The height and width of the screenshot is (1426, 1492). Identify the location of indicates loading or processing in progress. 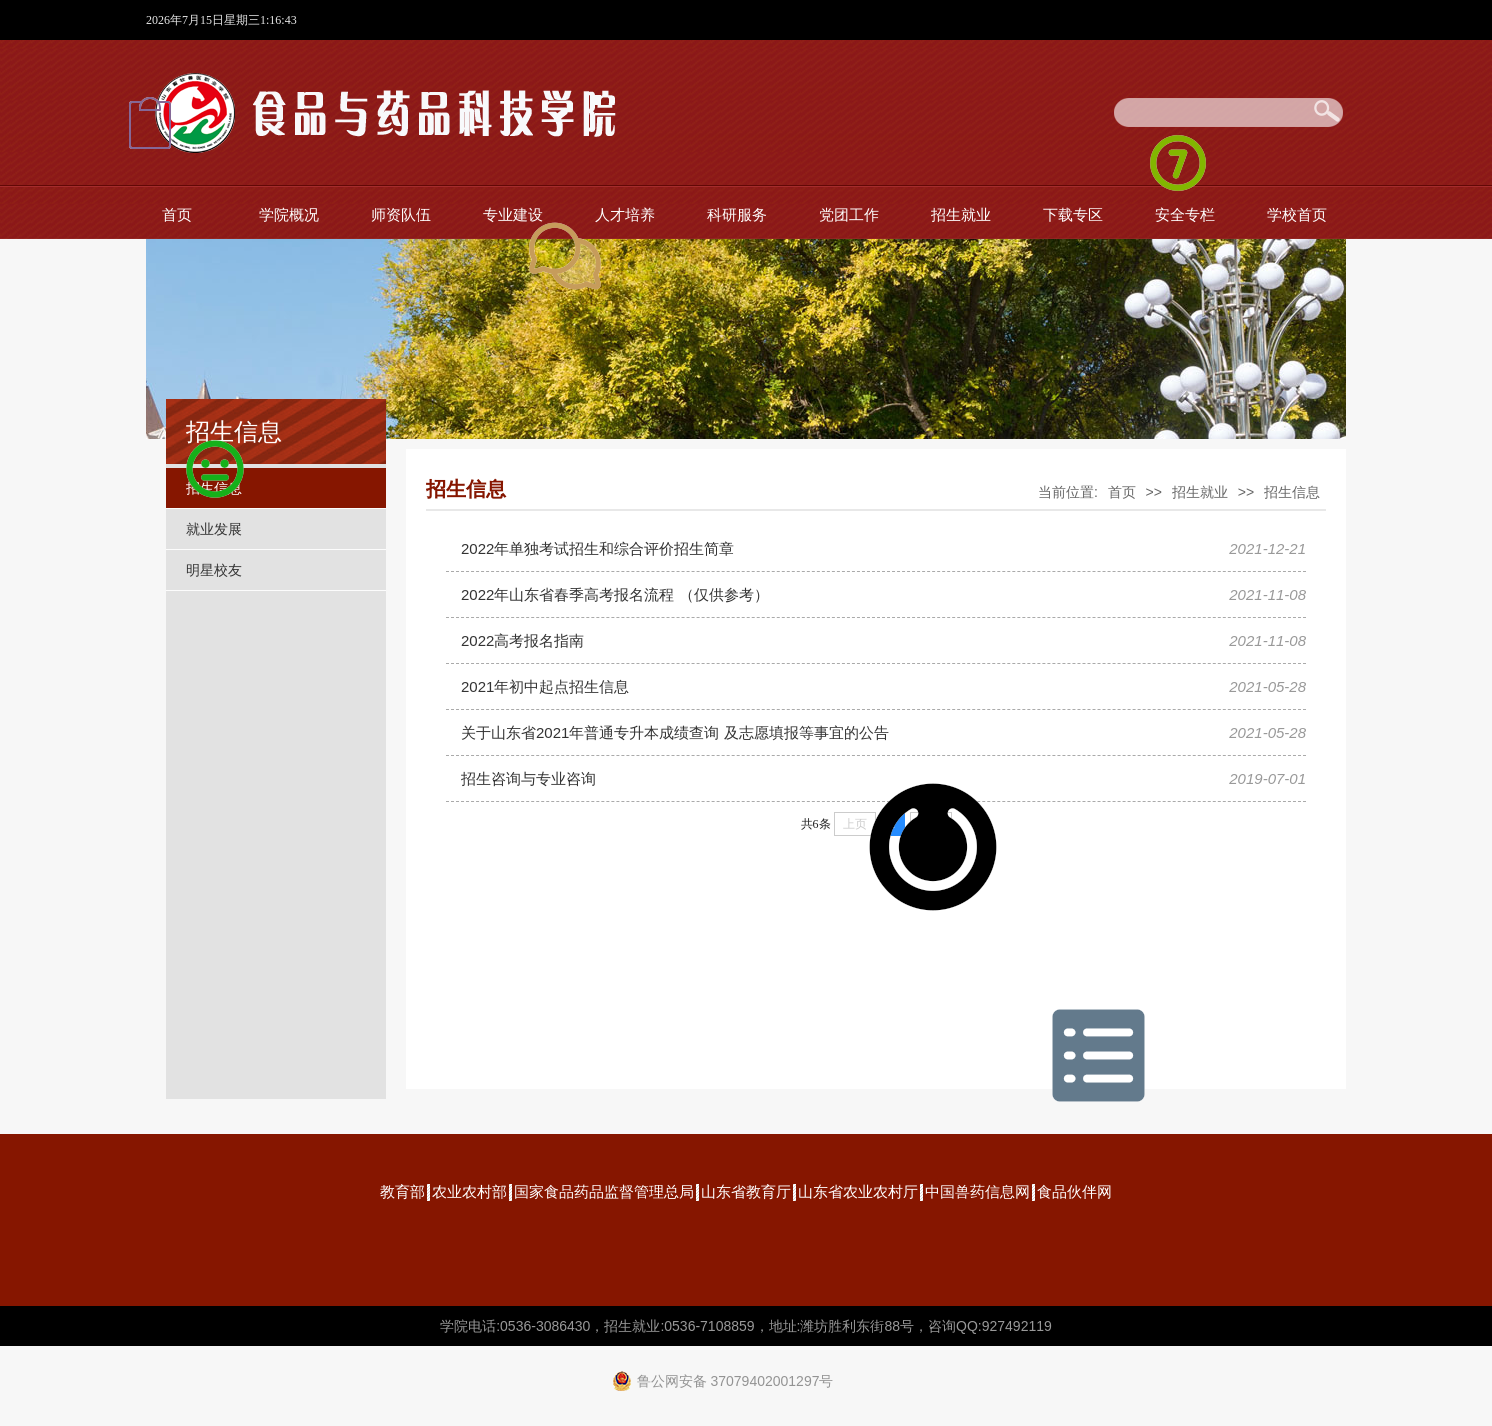
(933, 847).